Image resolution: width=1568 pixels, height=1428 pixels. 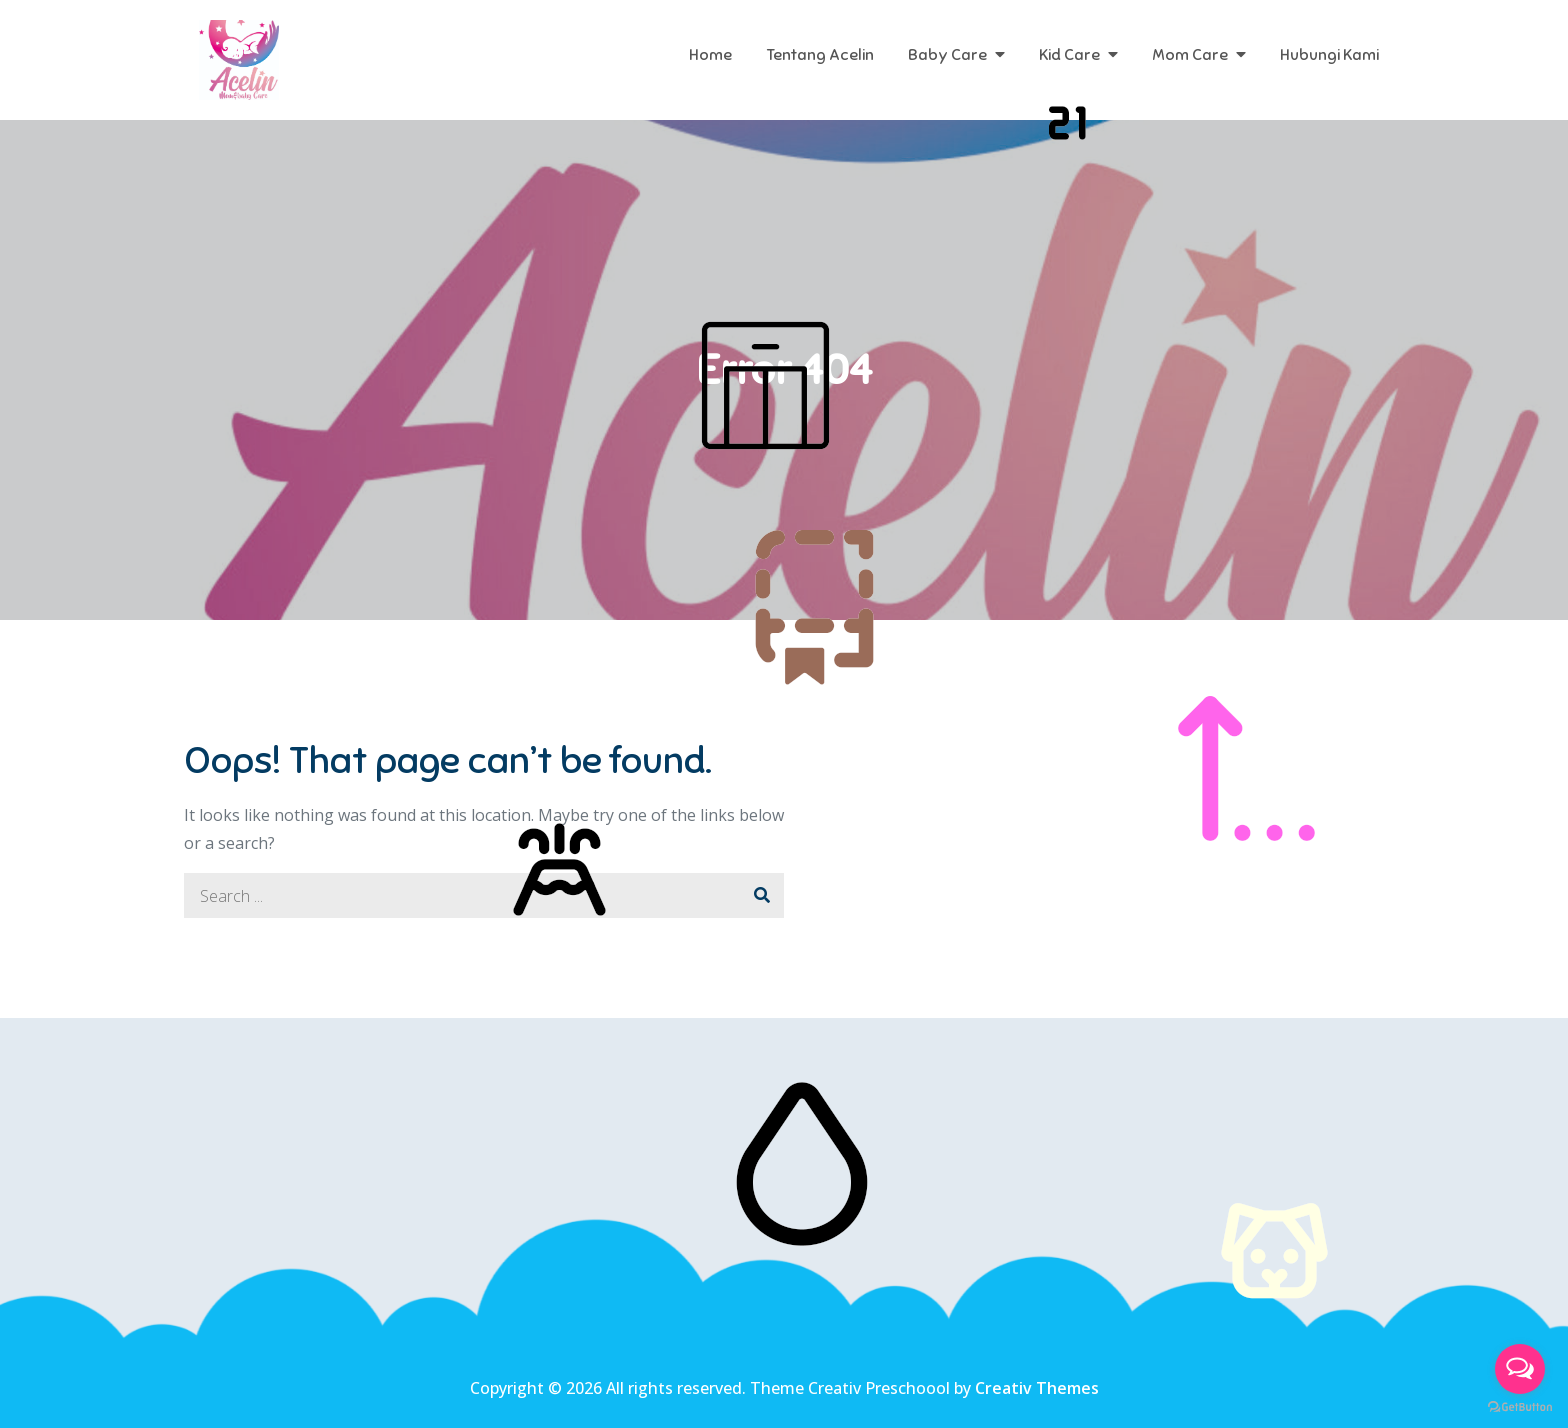 I want to click on indicates elevator access nearby, so click(x=765, y=385).